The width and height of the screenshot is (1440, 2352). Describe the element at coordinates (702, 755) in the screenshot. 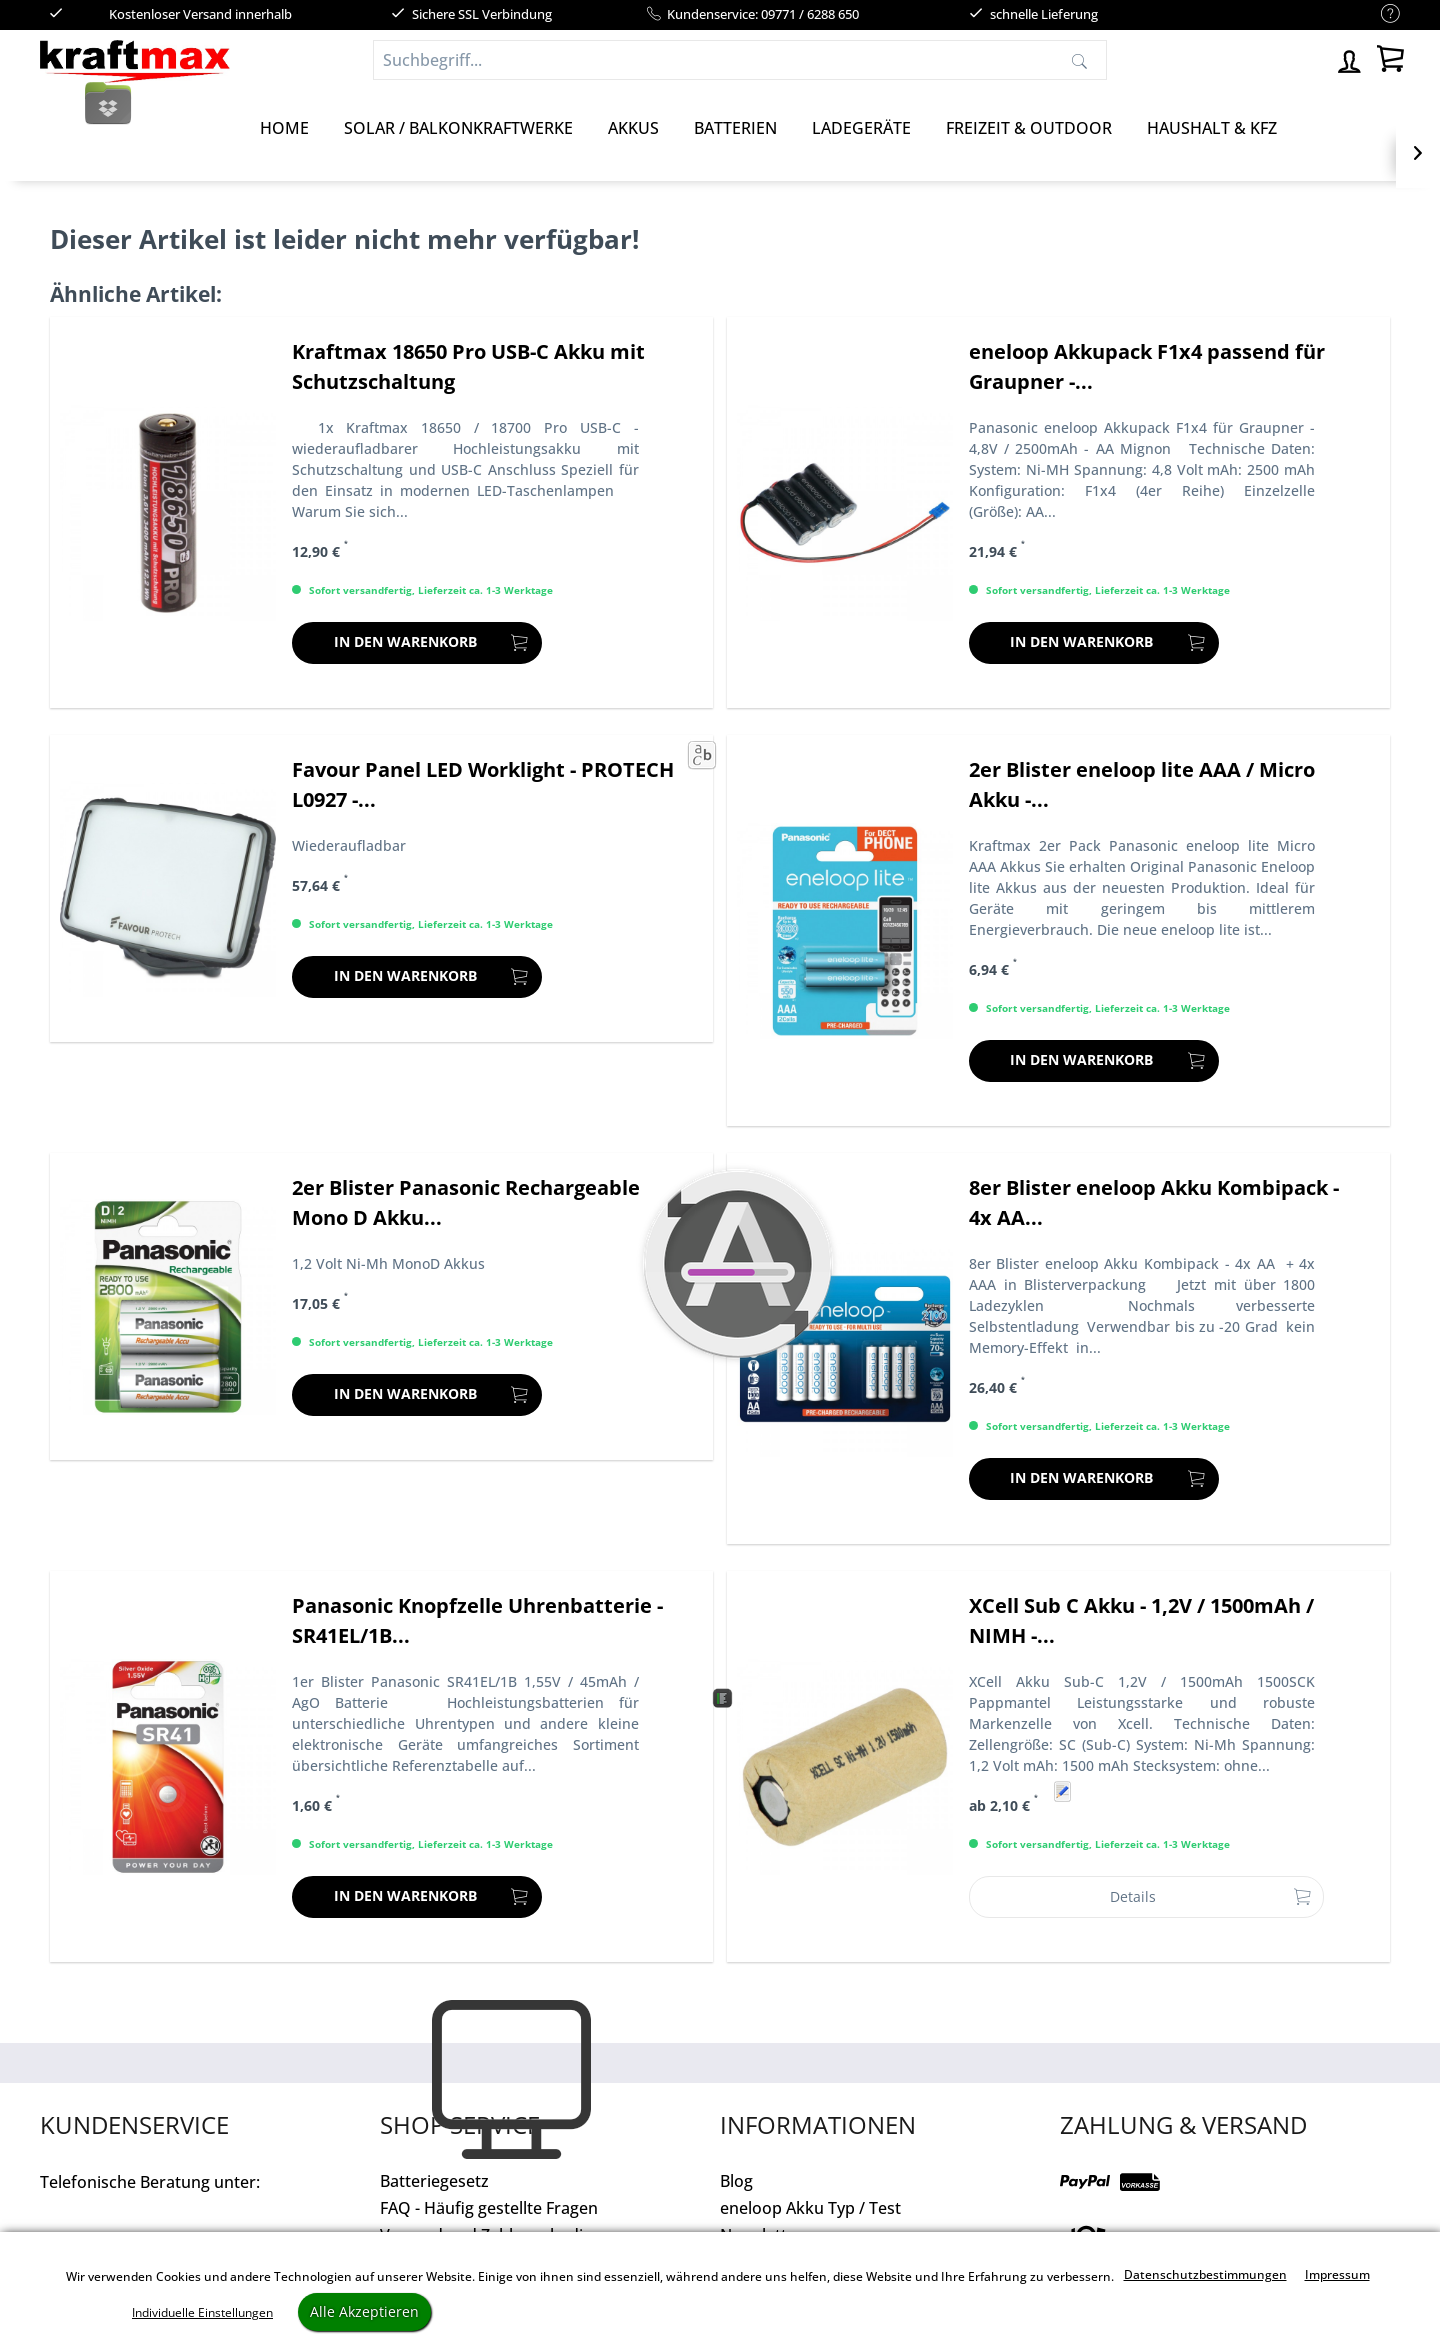

I see `access font and typography settings` at that location.